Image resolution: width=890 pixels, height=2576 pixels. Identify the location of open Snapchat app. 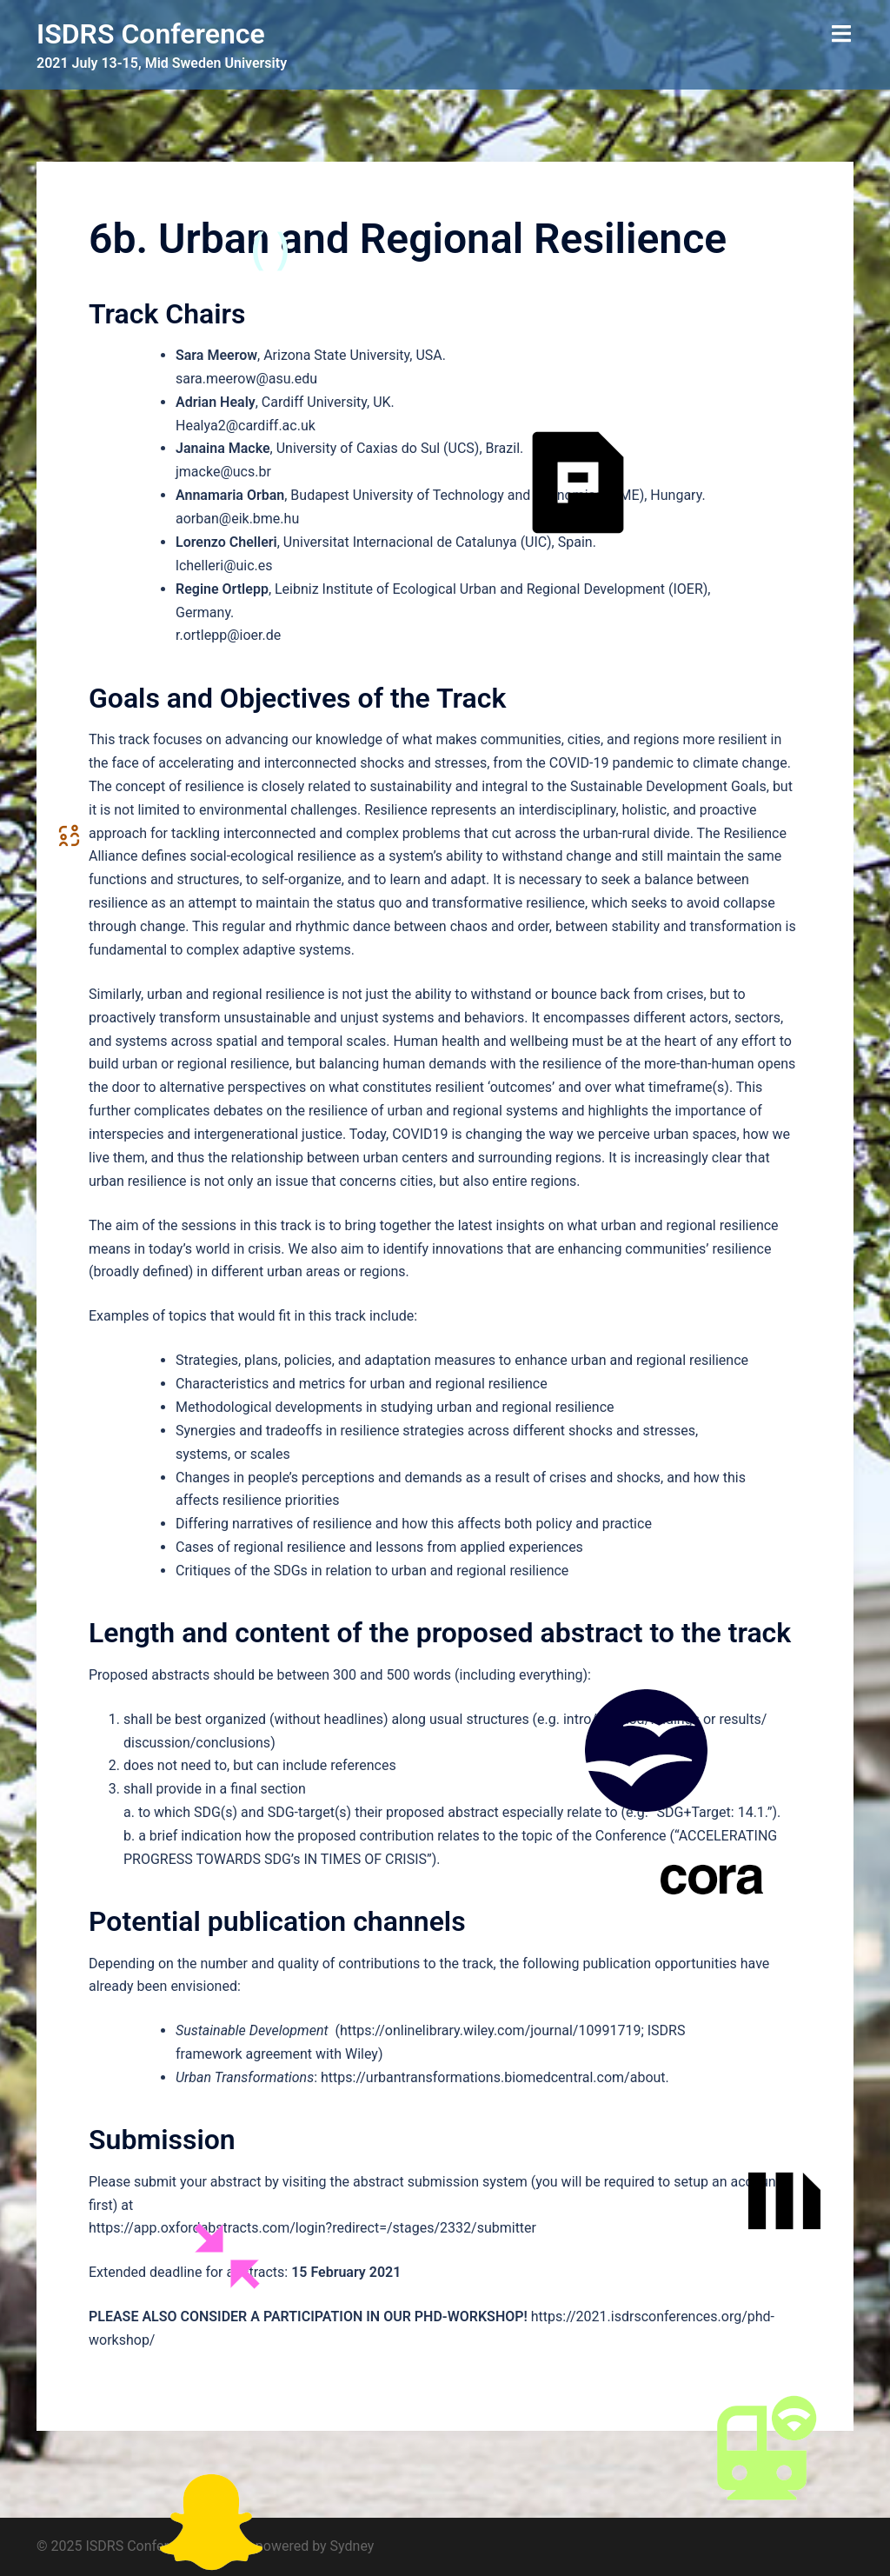
(211, 2522).